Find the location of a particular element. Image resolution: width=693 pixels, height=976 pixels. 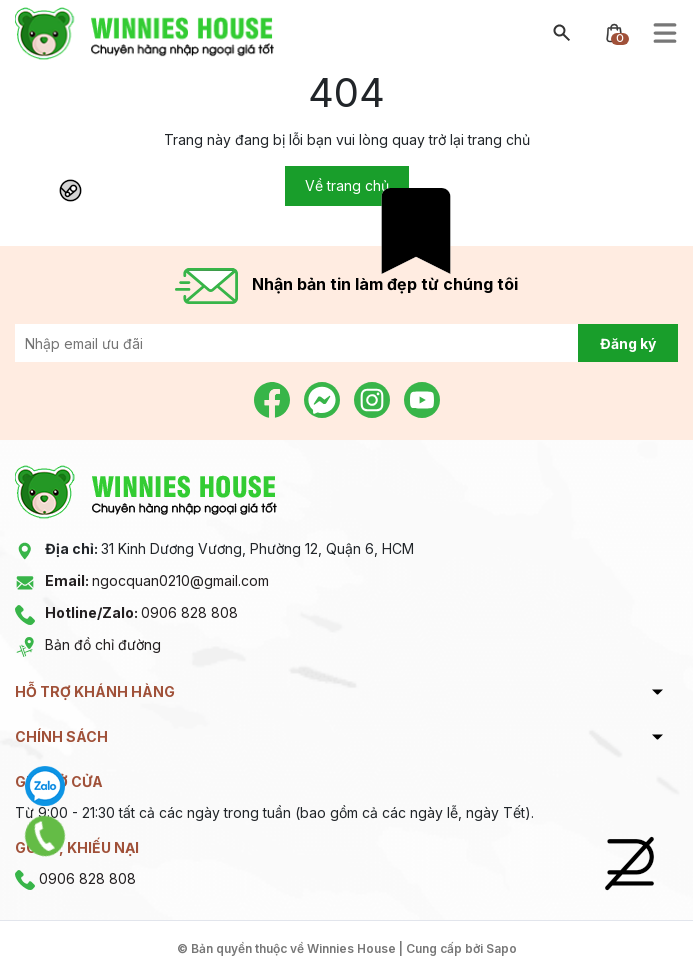

save this item to your bookmarks is located at coordinates (416, 231).